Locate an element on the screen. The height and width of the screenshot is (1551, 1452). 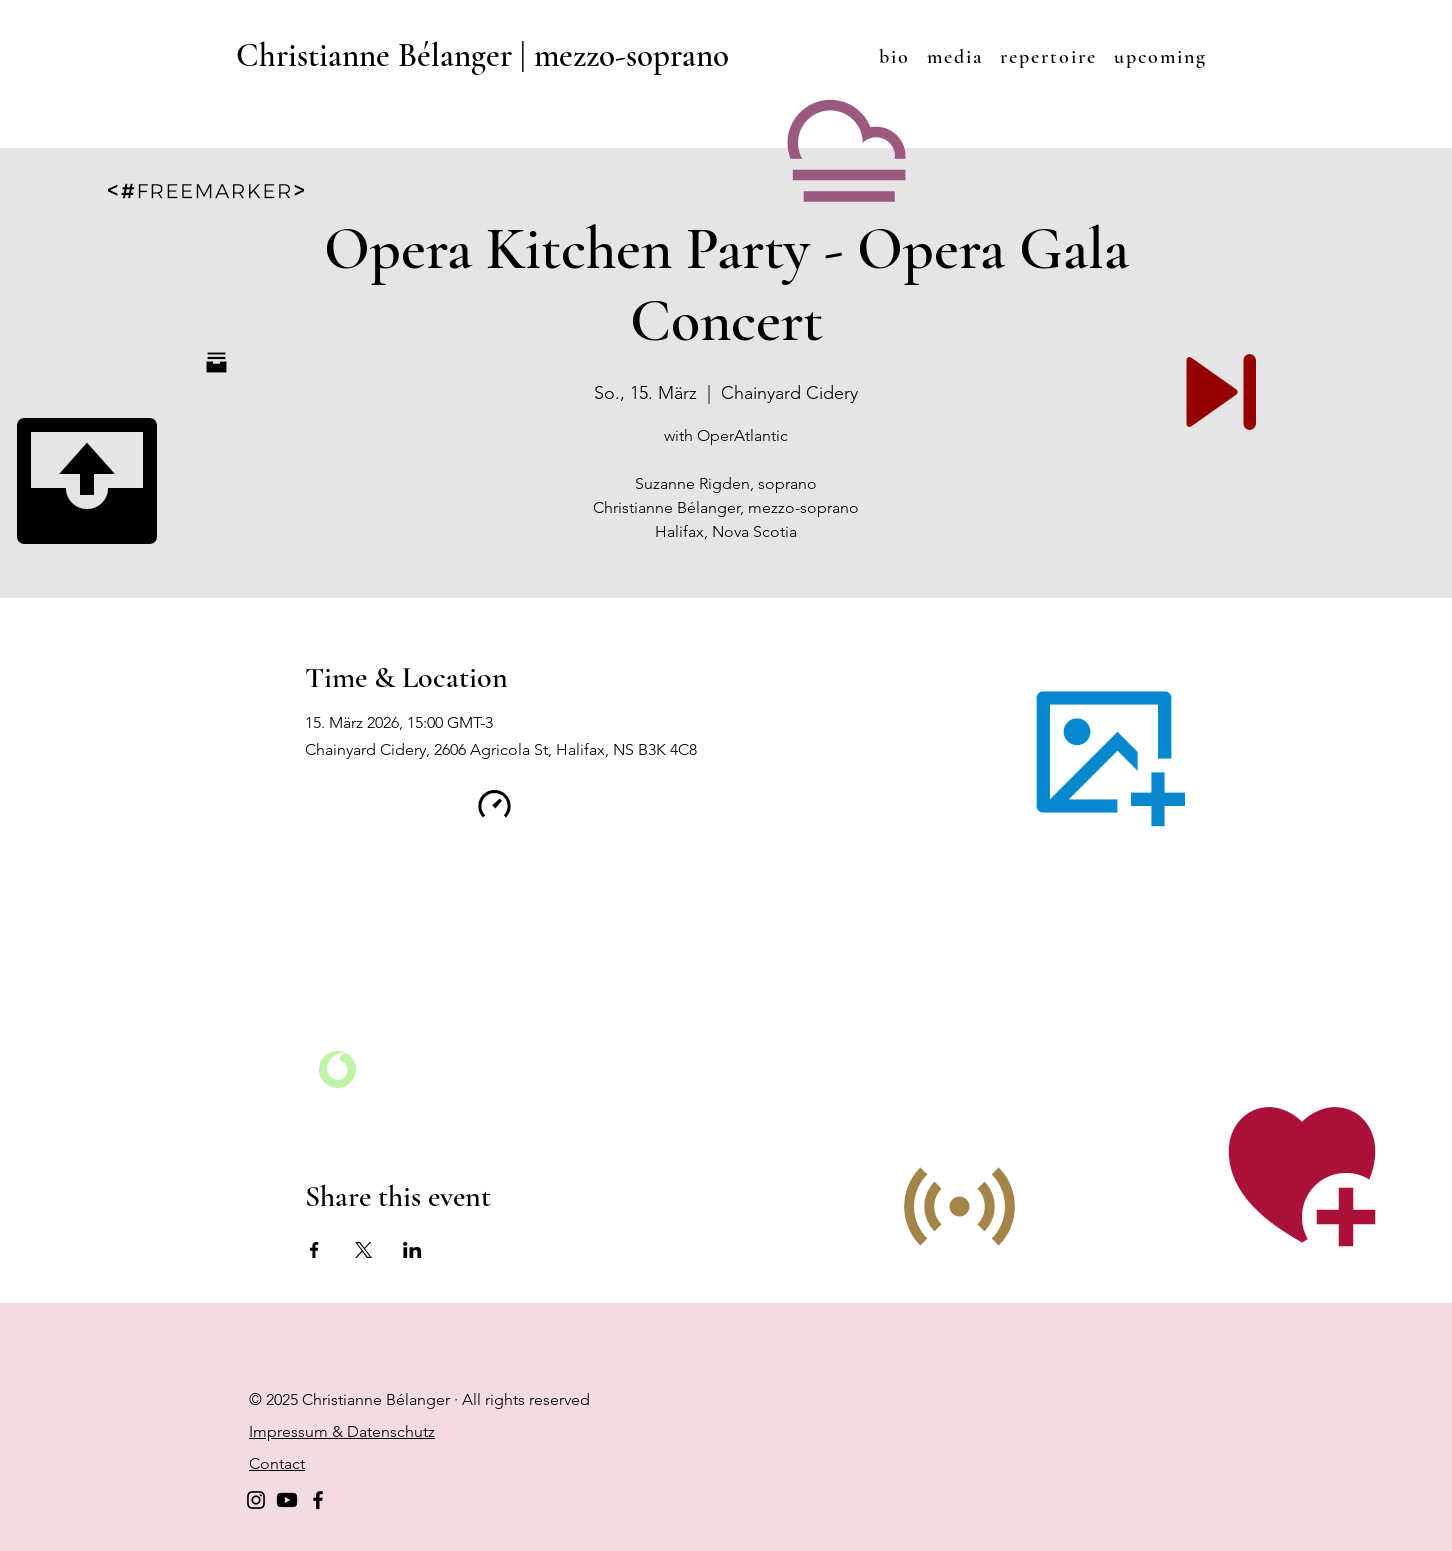
apache freemarker template engine logo is located at coordinates (206, 191).